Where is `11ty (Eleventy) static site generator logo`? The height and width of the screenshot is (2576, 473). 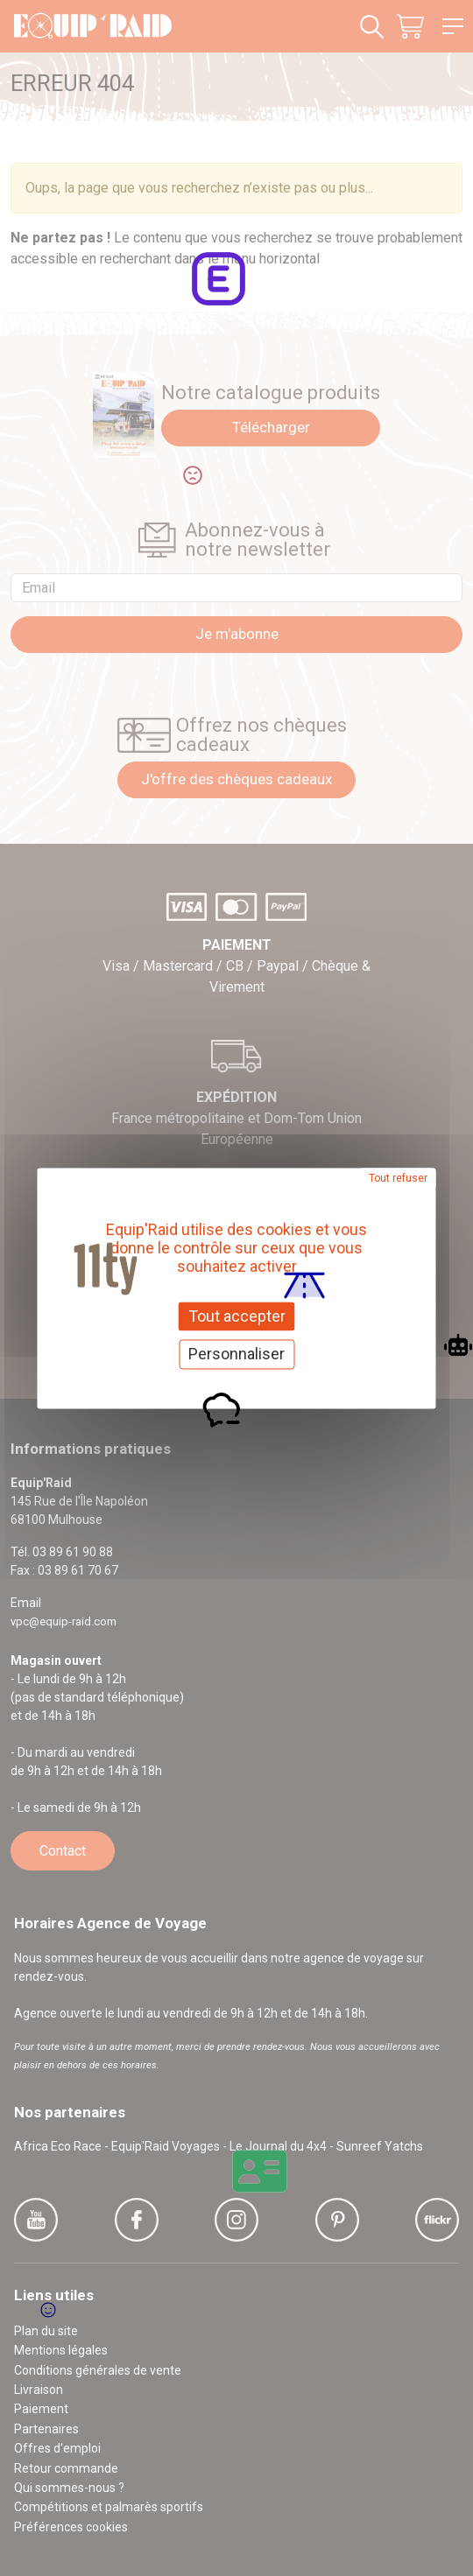
11ty (Eleventy) static site generator logo is located at coordinates (105, 1265).